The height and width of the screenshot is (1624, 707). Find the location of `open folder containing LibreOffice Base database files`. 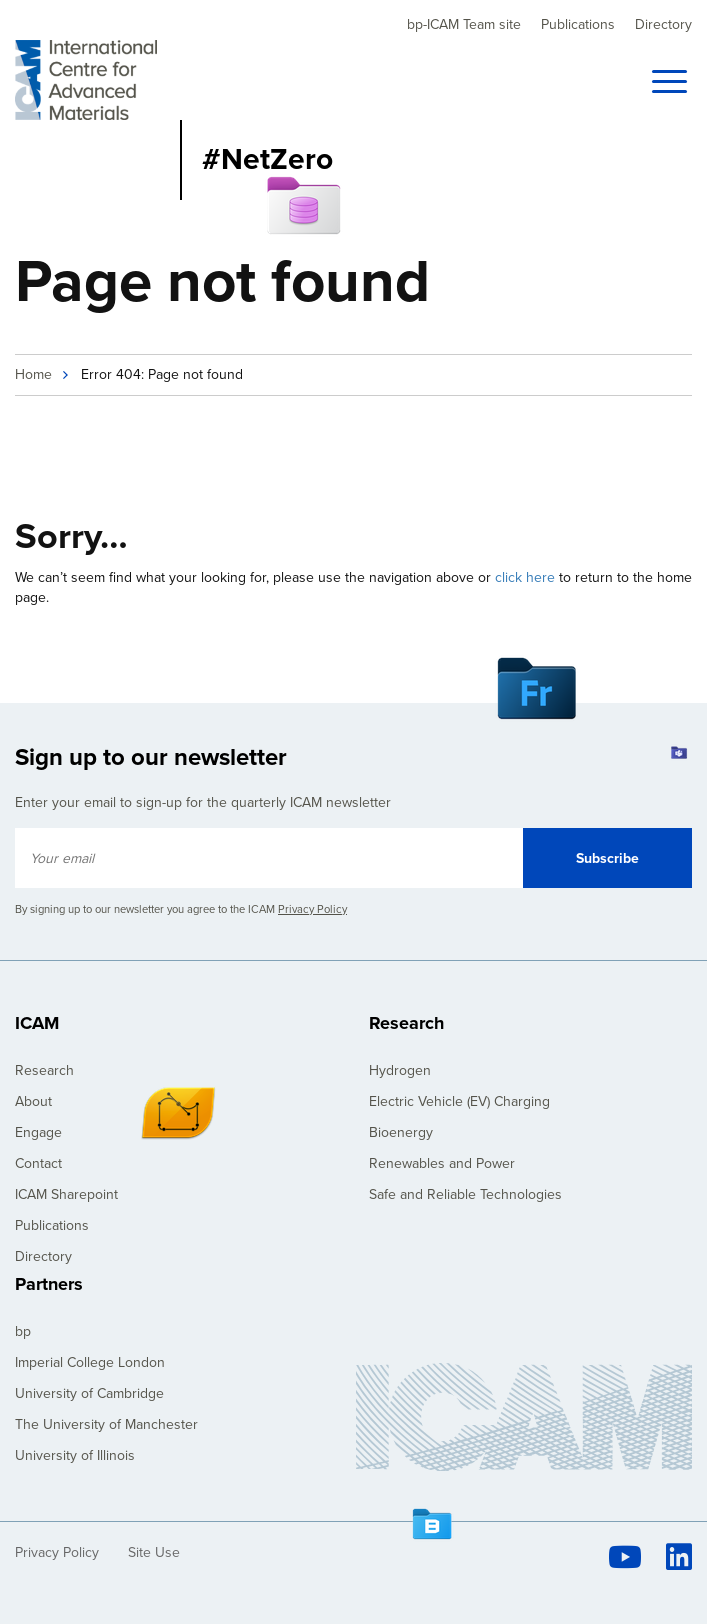

open folder containing LibreOffice Base database files is located at coordinates (303, 207).